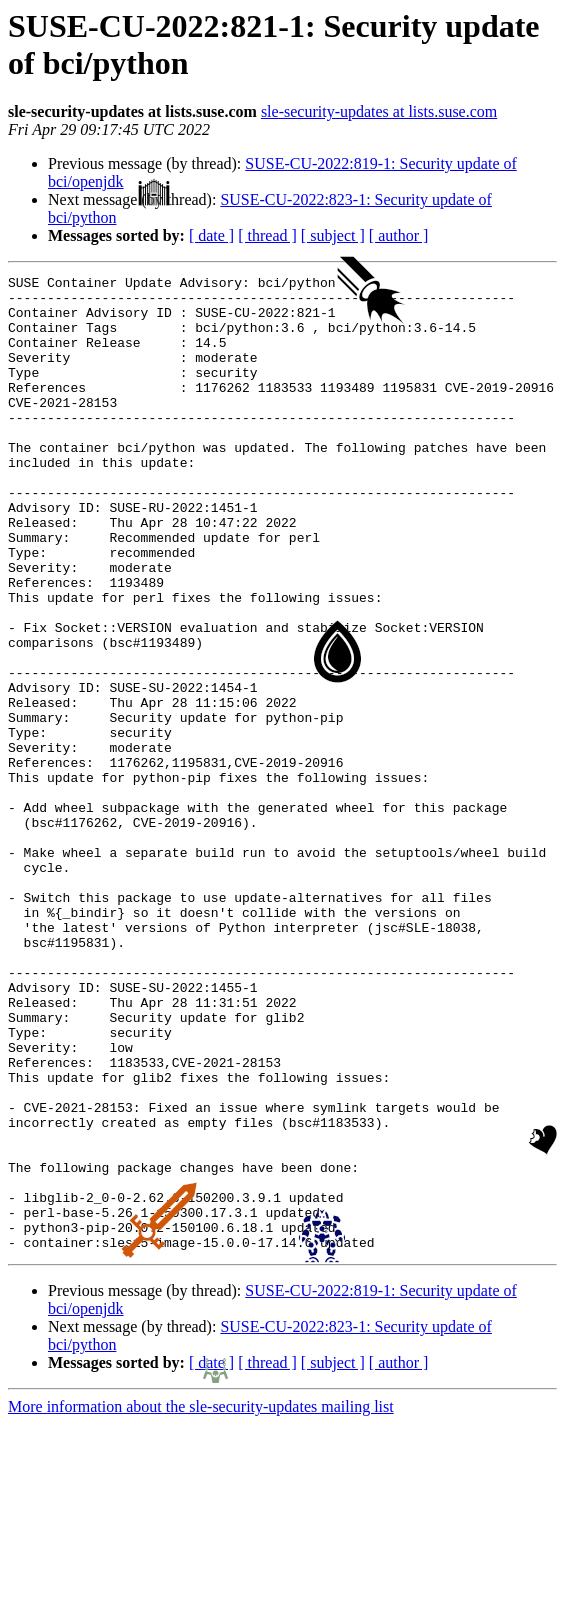  What do you see at coordinates (337, 651) in the screenshot?
I see `indicates a topaz gem or jewel resource in-game` at bounding box center [337, 651].